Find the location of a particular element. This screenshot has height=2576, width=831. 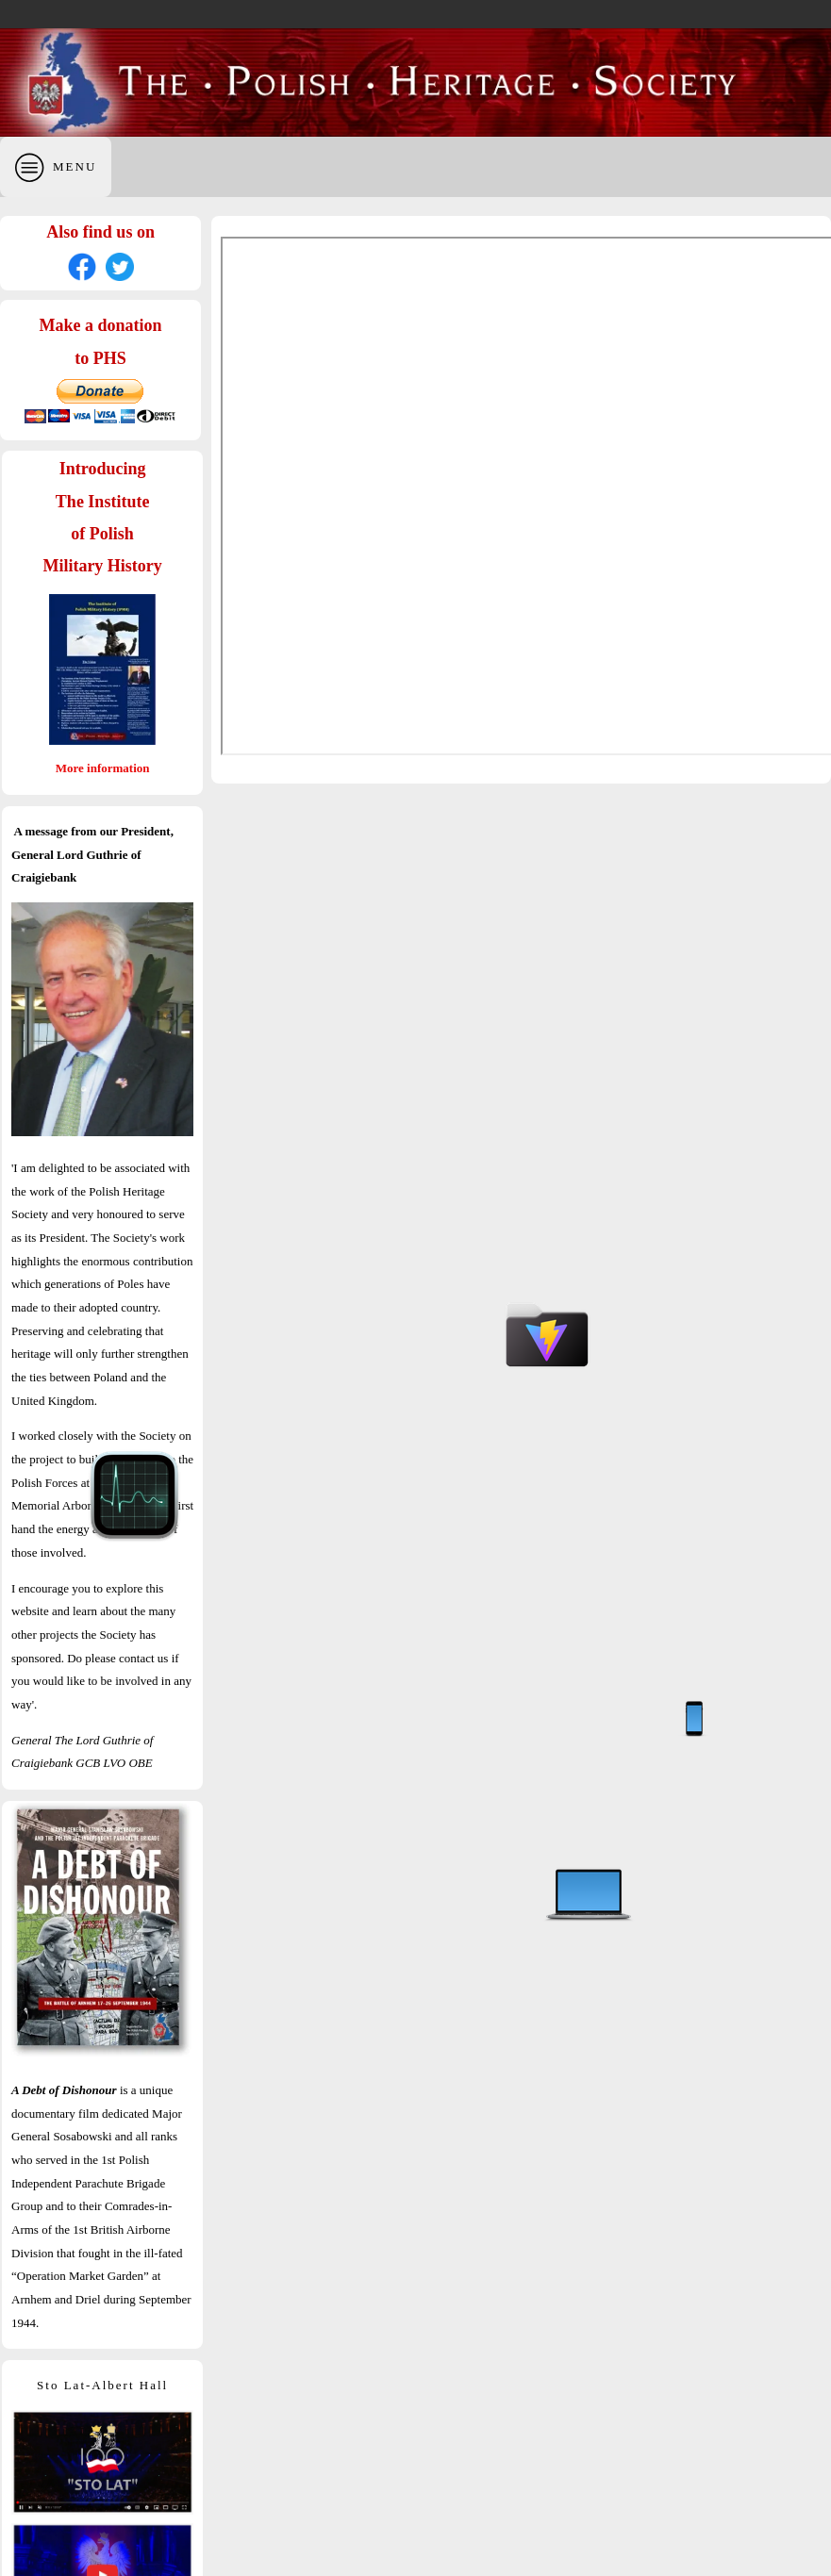

iPhone 7 device icon for system identification is located at coordinates (694, 1719).